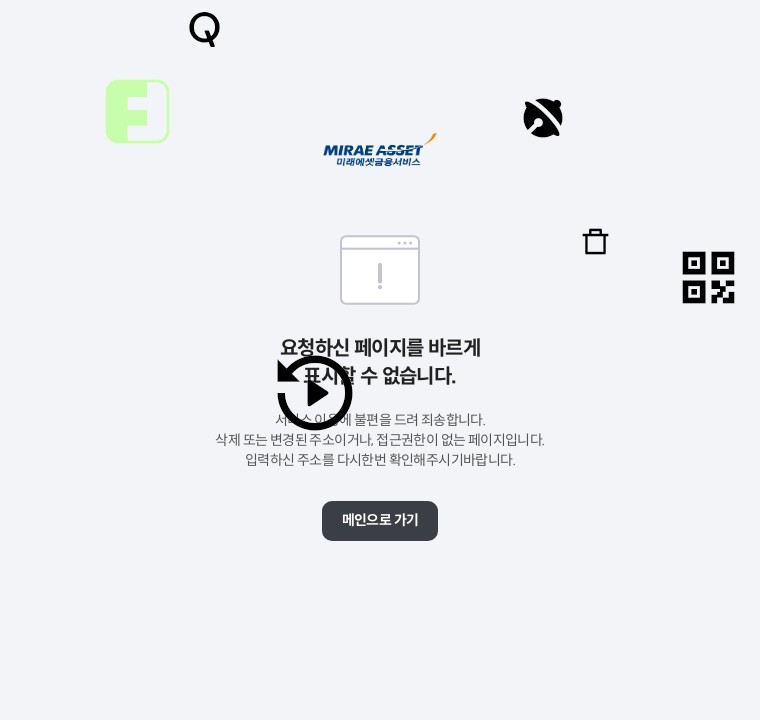 Image resolution: width=760 pixels, height=720 pixels. What do you see at coordinates (137, 111) in the screenshot?
I see `open the Friendica app` at bounding box center [137, 111].